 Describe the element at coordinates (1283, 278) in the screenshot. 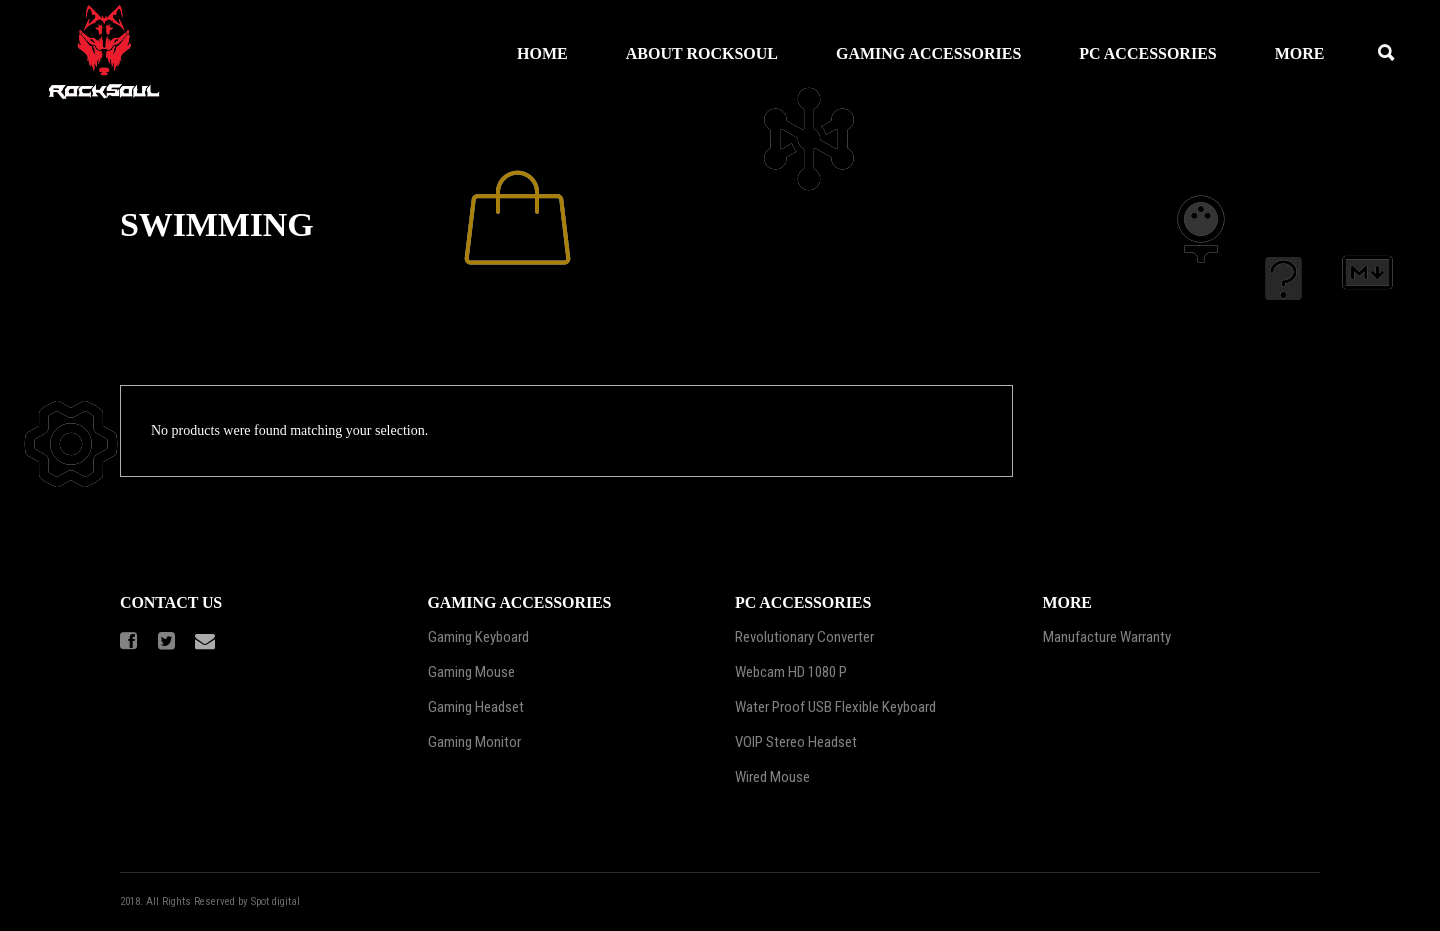

I see `access help or support information` at that location.